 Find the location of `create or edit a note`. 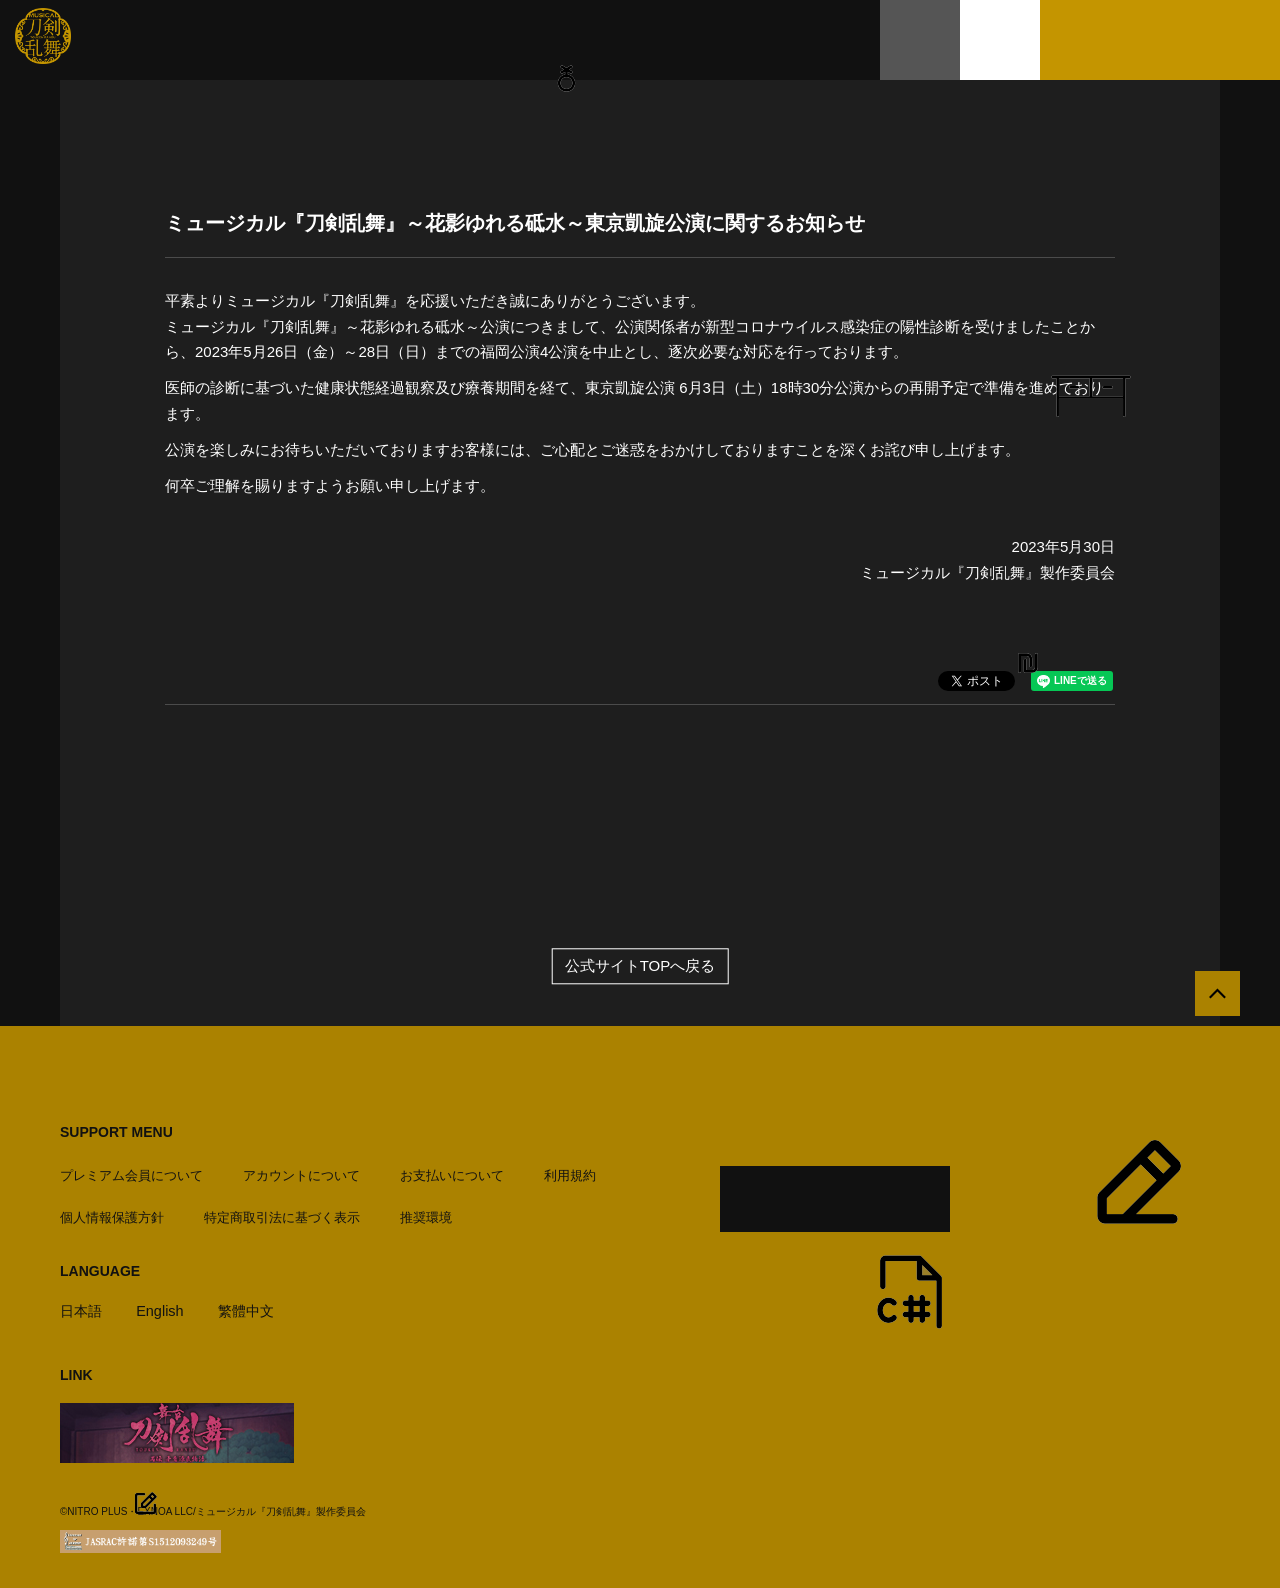

create or edit a note is located at coordinates (145, 1503).